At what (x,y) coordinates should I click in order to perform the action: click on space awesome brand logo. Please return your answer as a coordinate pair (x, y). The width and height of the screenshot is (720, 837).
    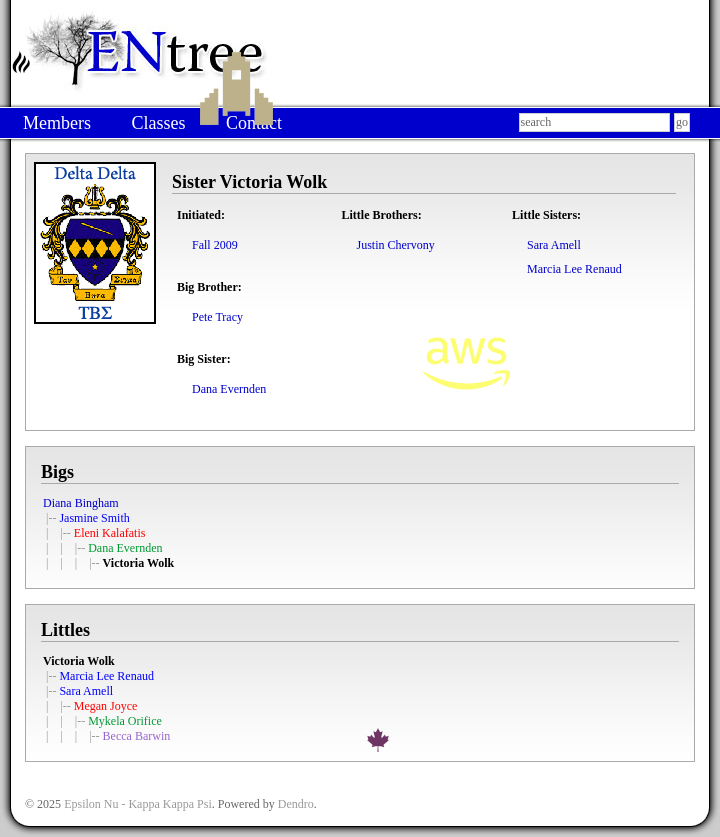
    Looking at the image, I should click on (236, 88).